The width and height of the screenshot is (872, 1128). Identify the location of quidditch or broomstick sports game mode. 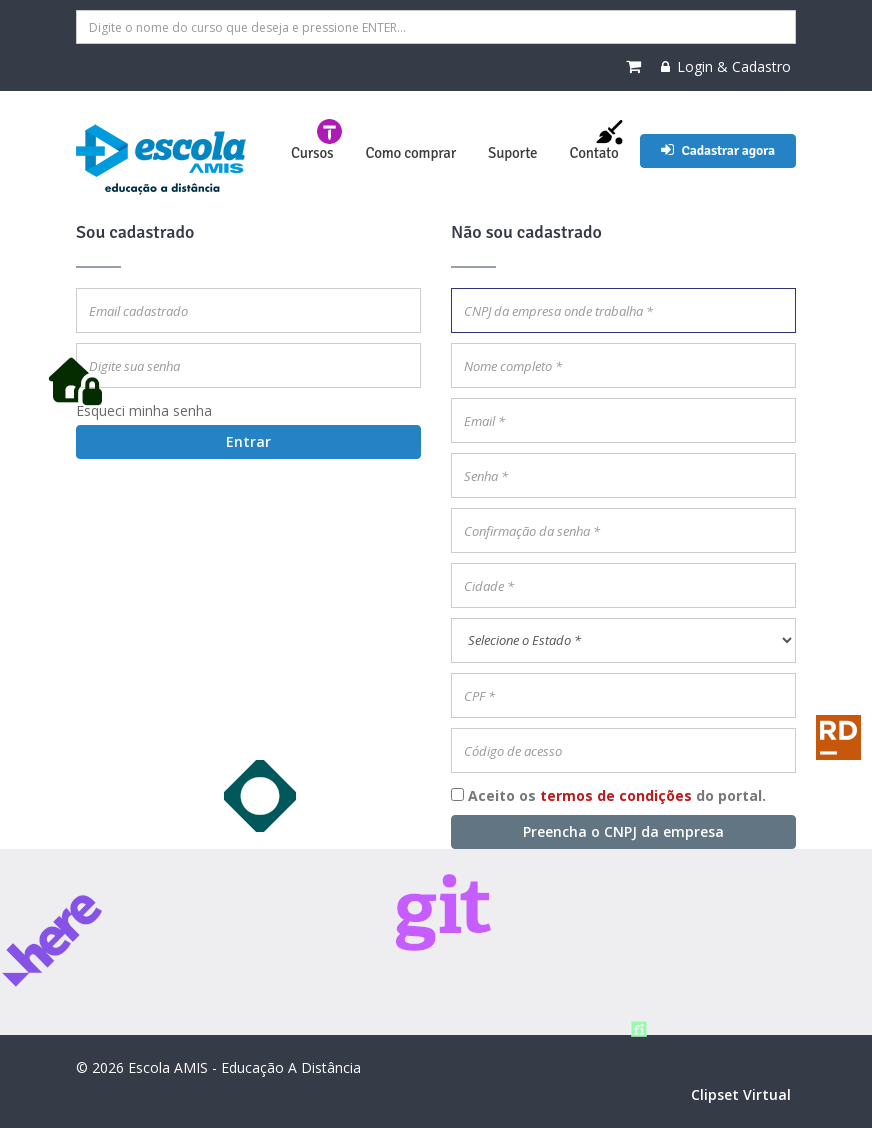
(609, 131).